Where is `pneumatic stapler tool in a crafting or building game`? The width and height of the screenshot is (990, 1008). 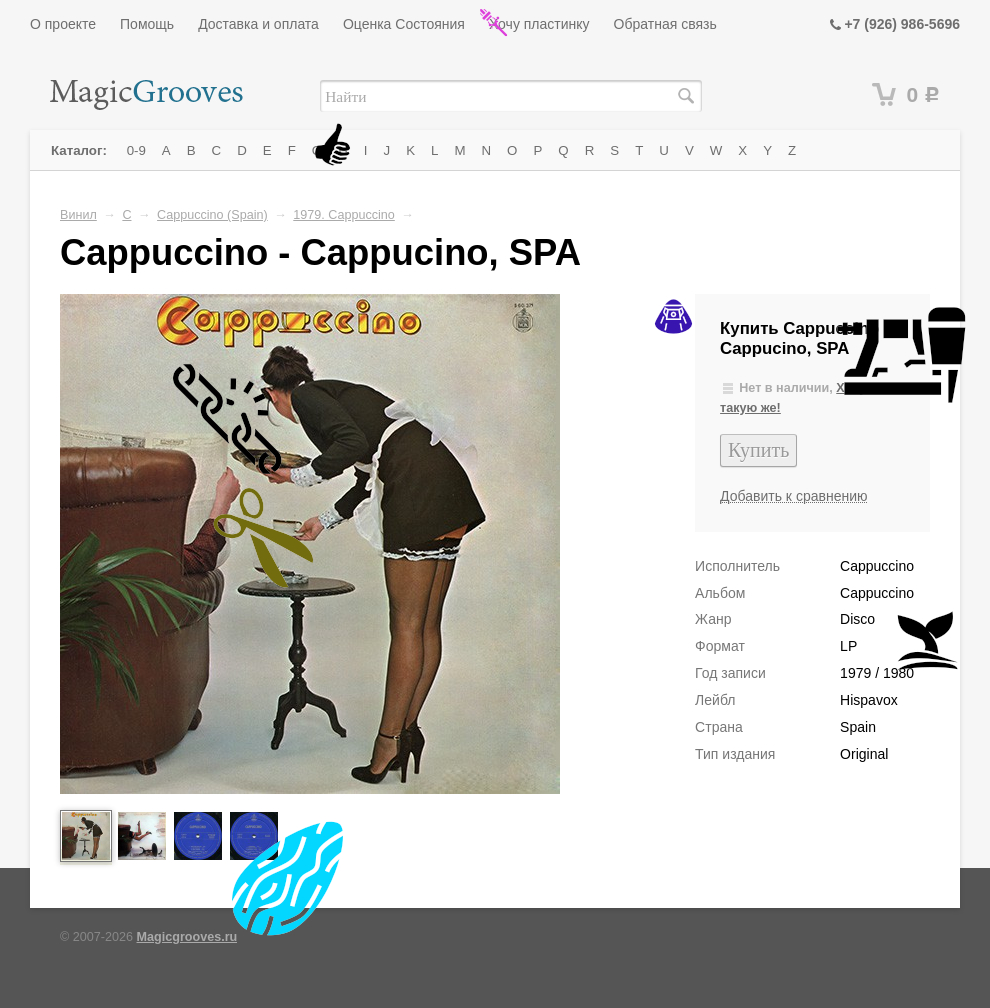
pneumatic stapler tool in a crafting or building game is located at coordinates (902, 355).